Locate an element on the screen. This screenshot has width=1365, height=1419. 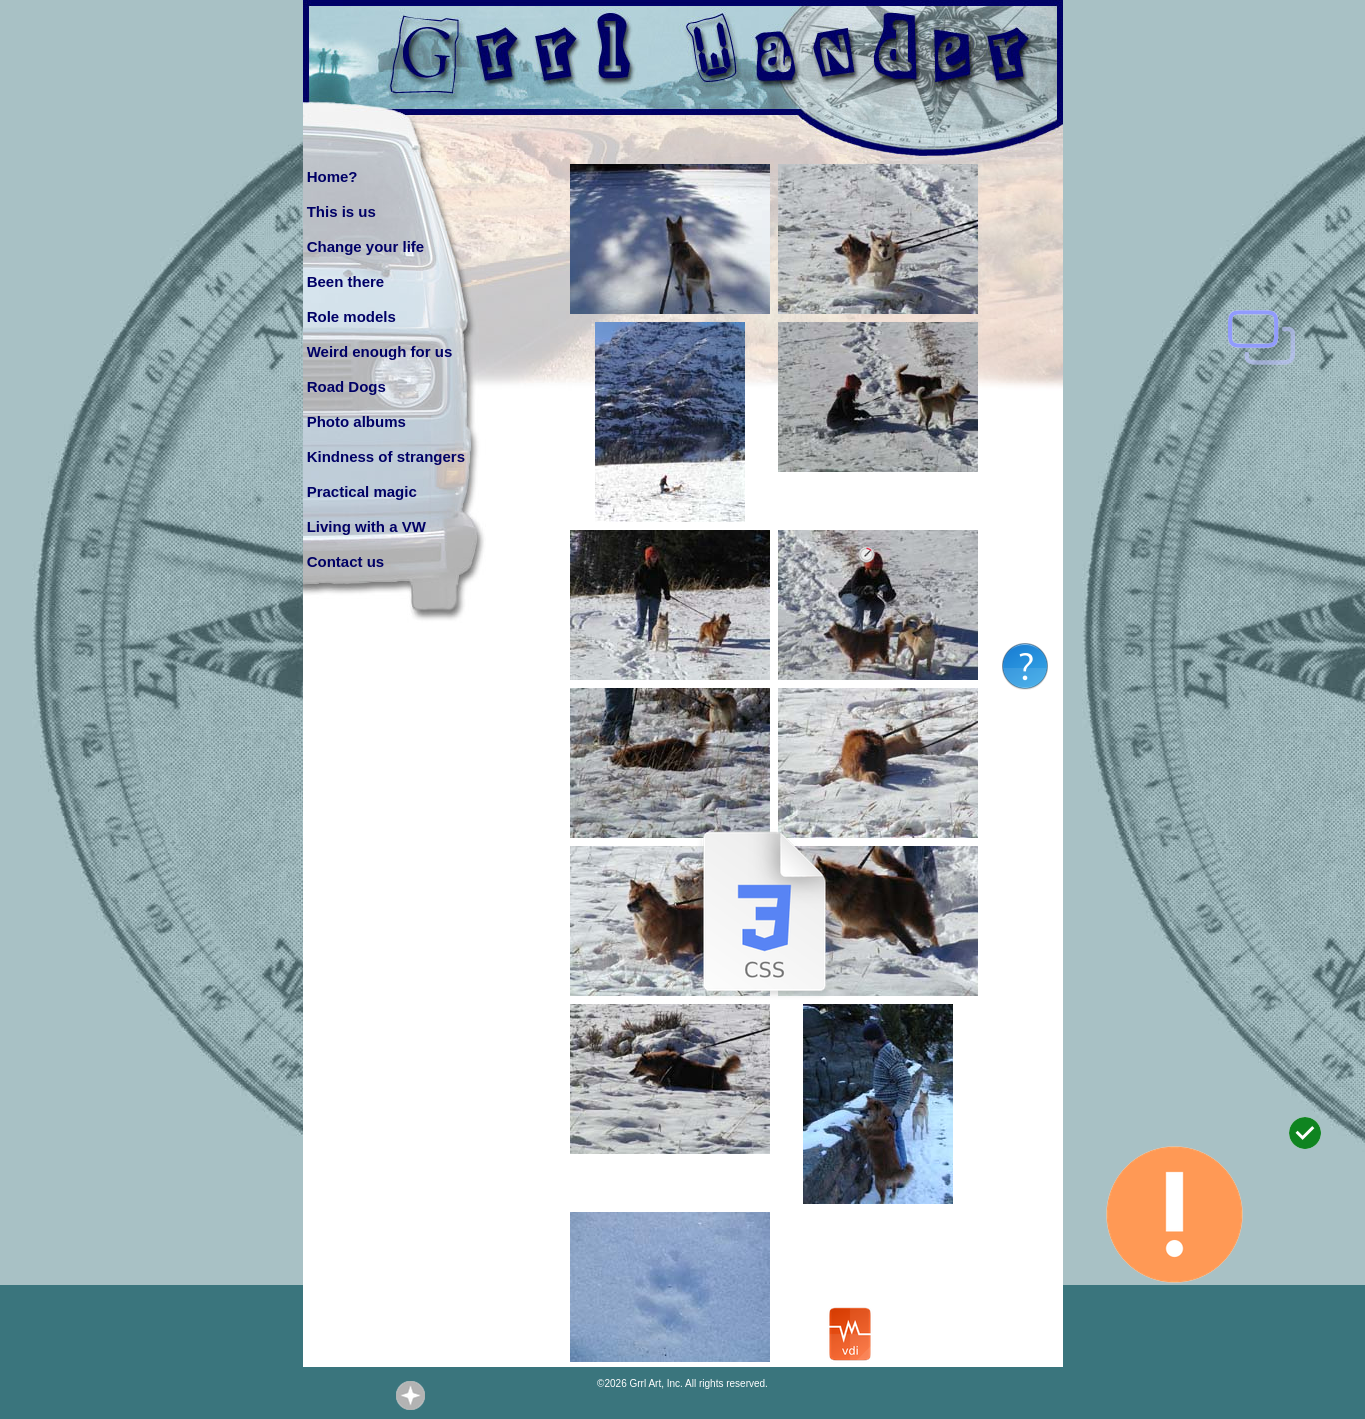
virtualbox virtual disk image file is located at coordinates (850, 1334).